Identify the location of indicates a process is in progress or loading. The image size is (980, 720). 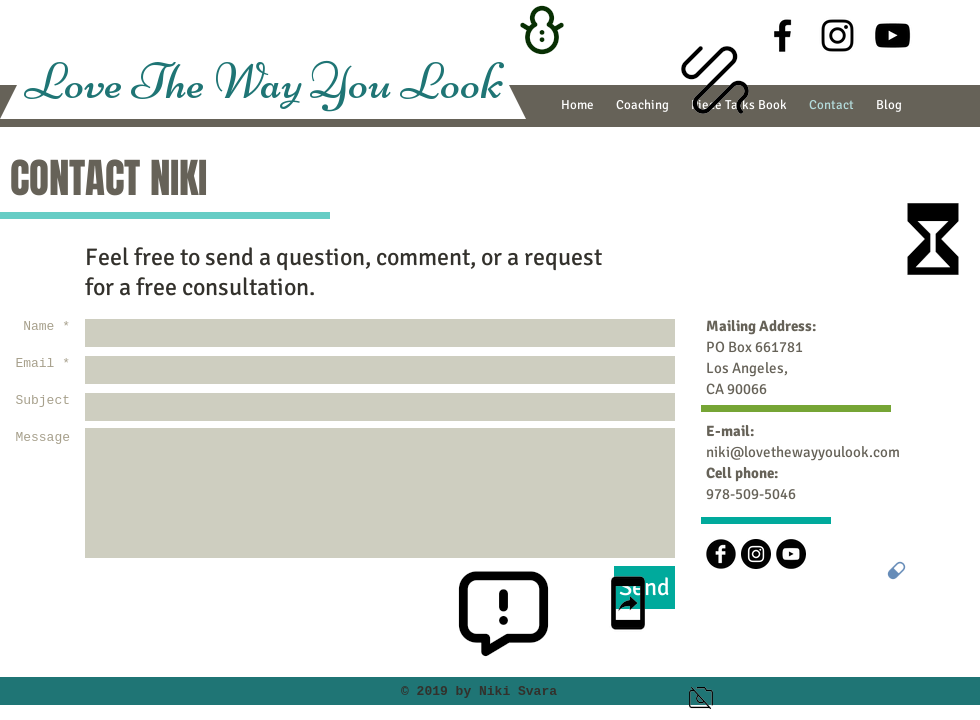
(933, 239).